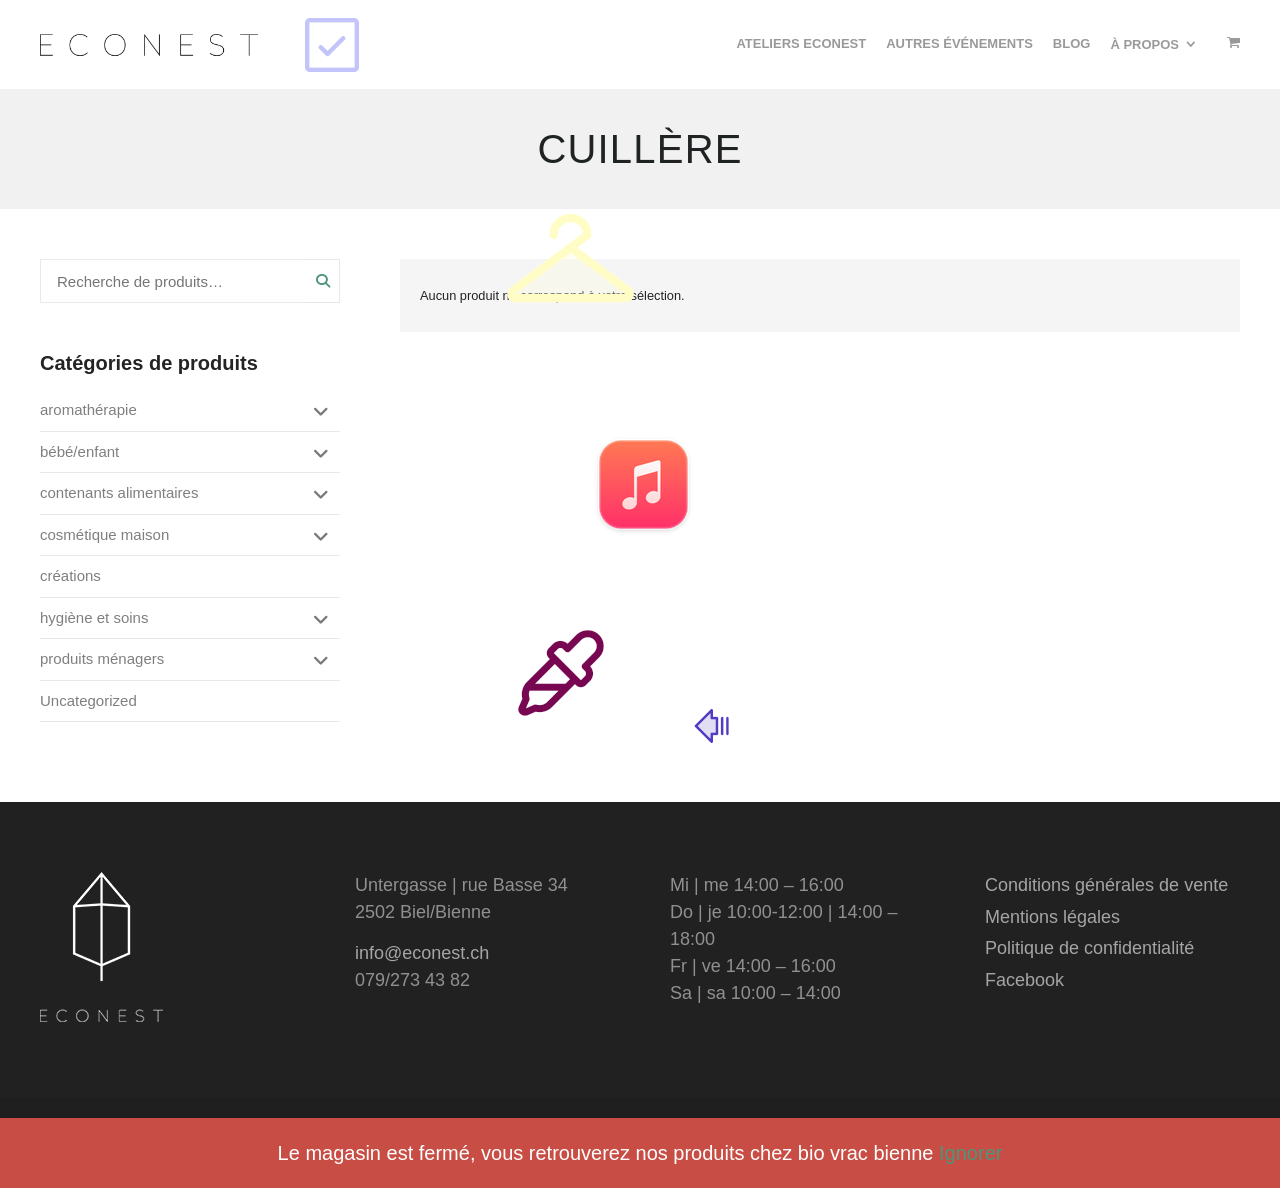 The height and width of the screenshot is (1188, 1280). I want to click on open music or audio player app, so click(643, 484).